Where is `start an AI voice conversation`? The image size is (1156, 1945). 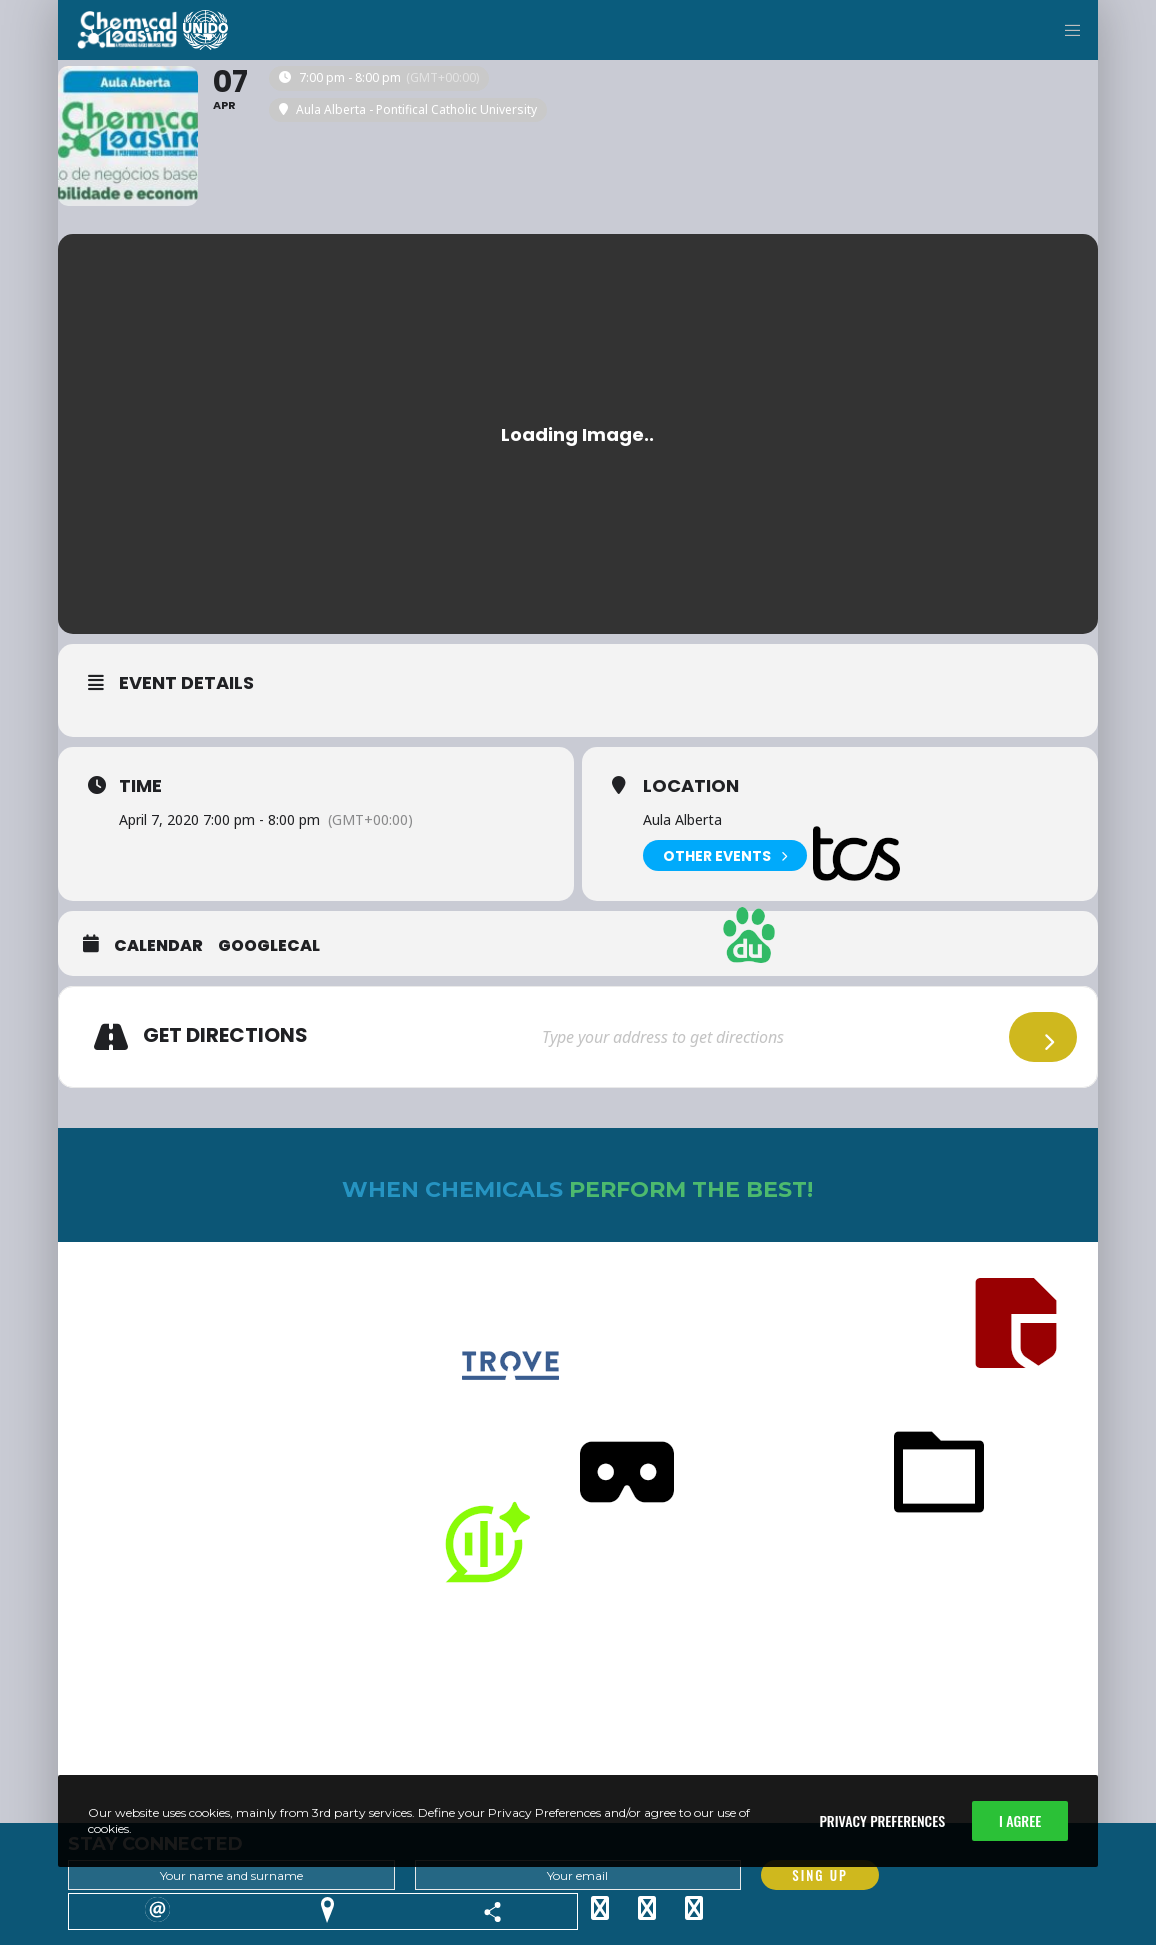
start an AI voice conversation is located at coordinates (484, 1544).